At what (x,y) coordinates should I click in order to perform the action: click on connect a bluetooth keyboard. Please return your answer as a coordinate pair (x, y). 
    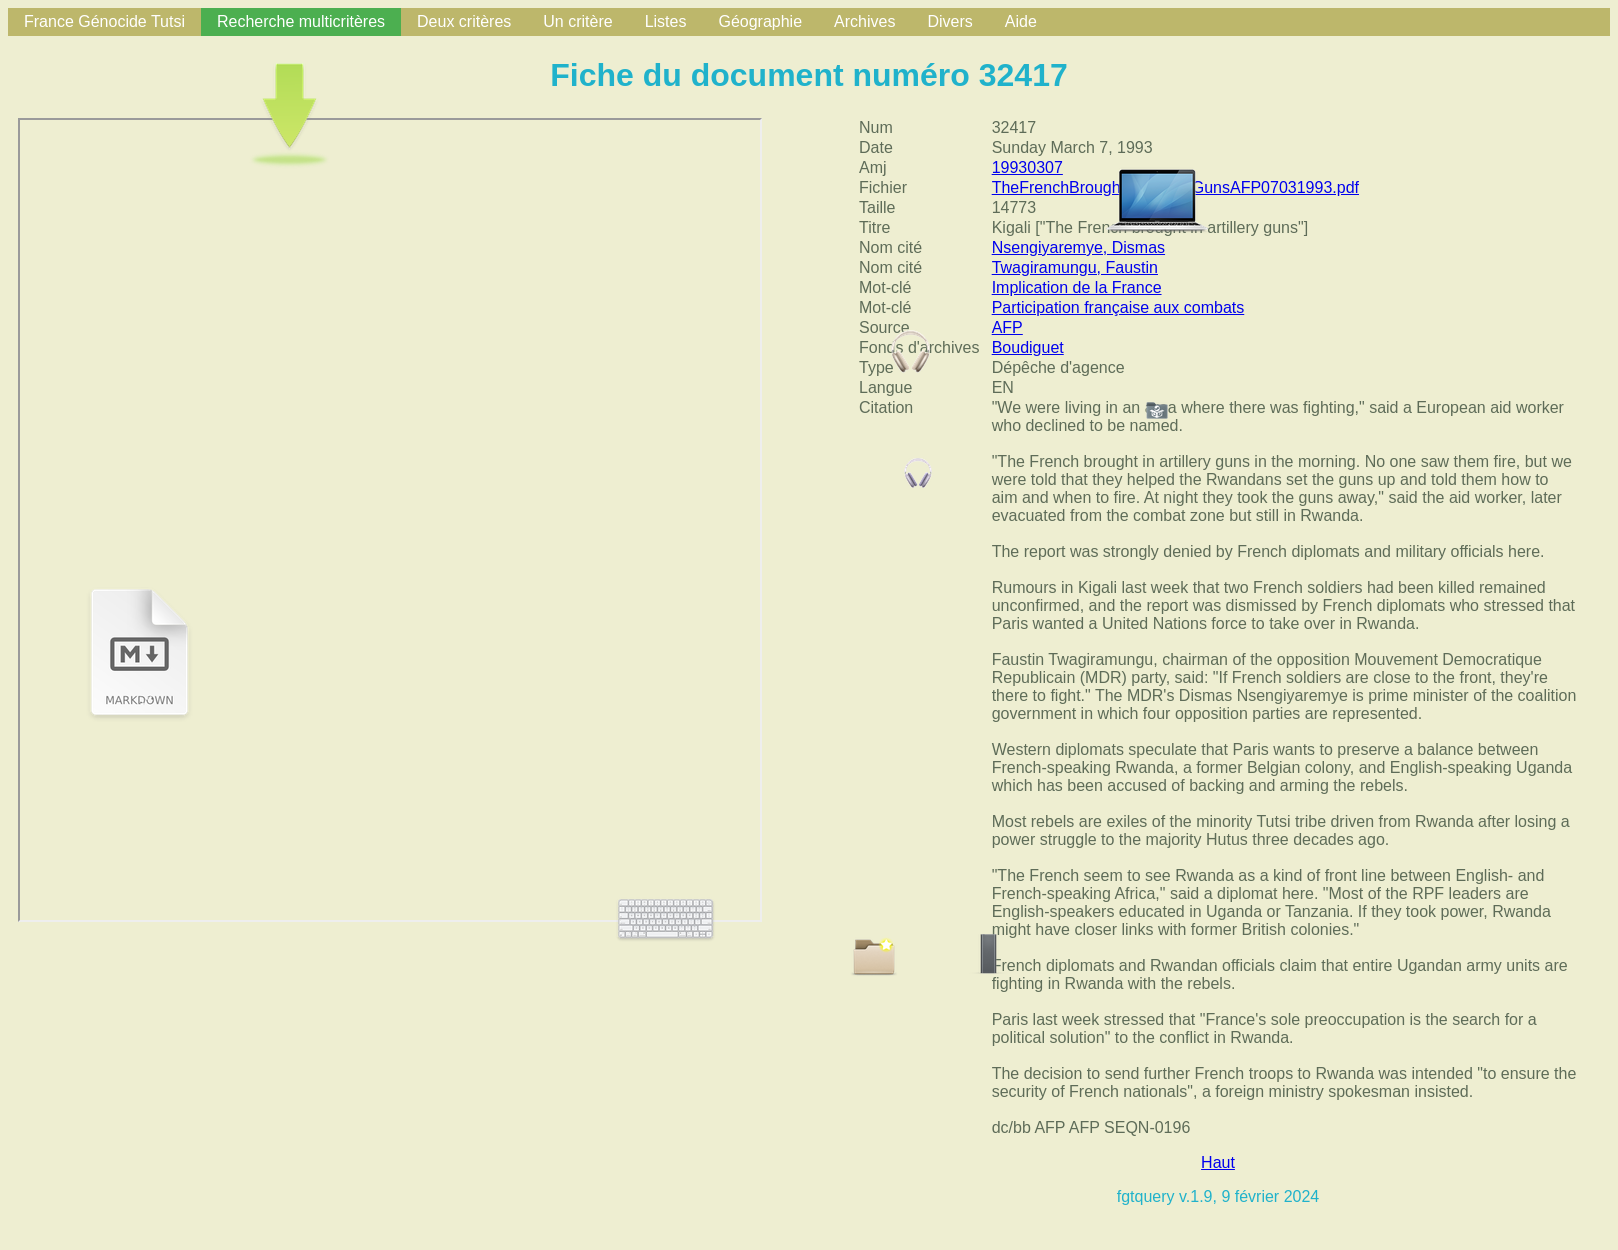
    Looking at the image, I should click on (665, 918).